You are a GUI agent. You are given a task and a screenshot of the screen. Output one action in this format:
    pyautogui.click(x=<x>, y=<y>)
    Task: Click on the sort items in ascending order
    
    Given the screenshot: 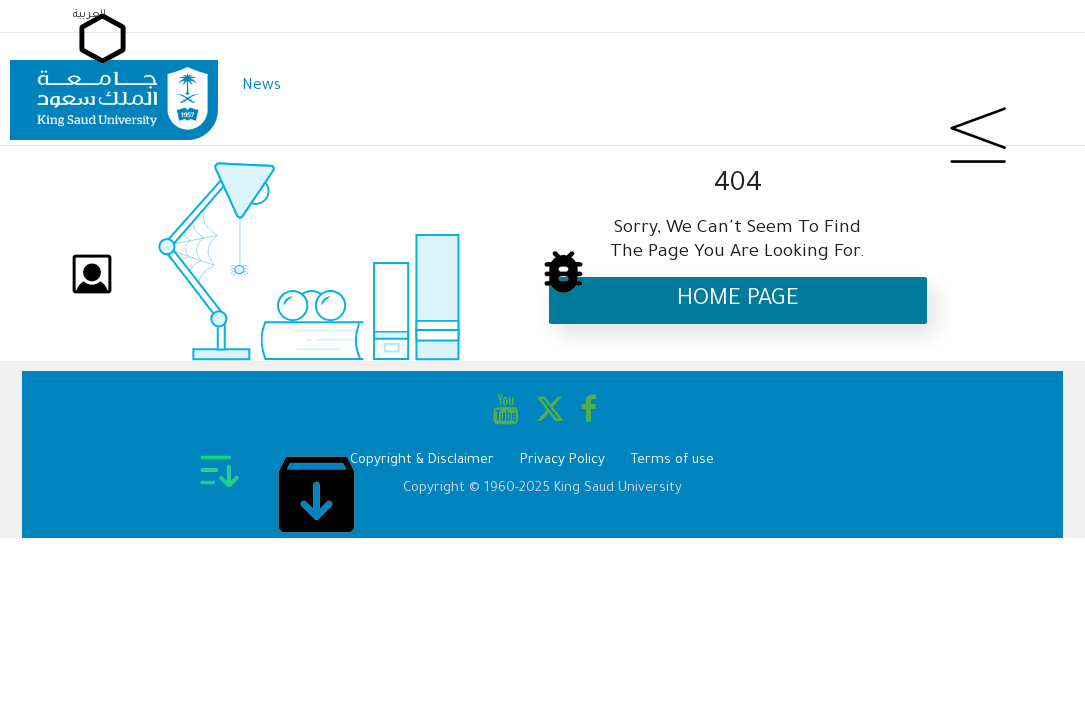 What is the action you would take?
    pyautogui.click(x=218, y=470)
    